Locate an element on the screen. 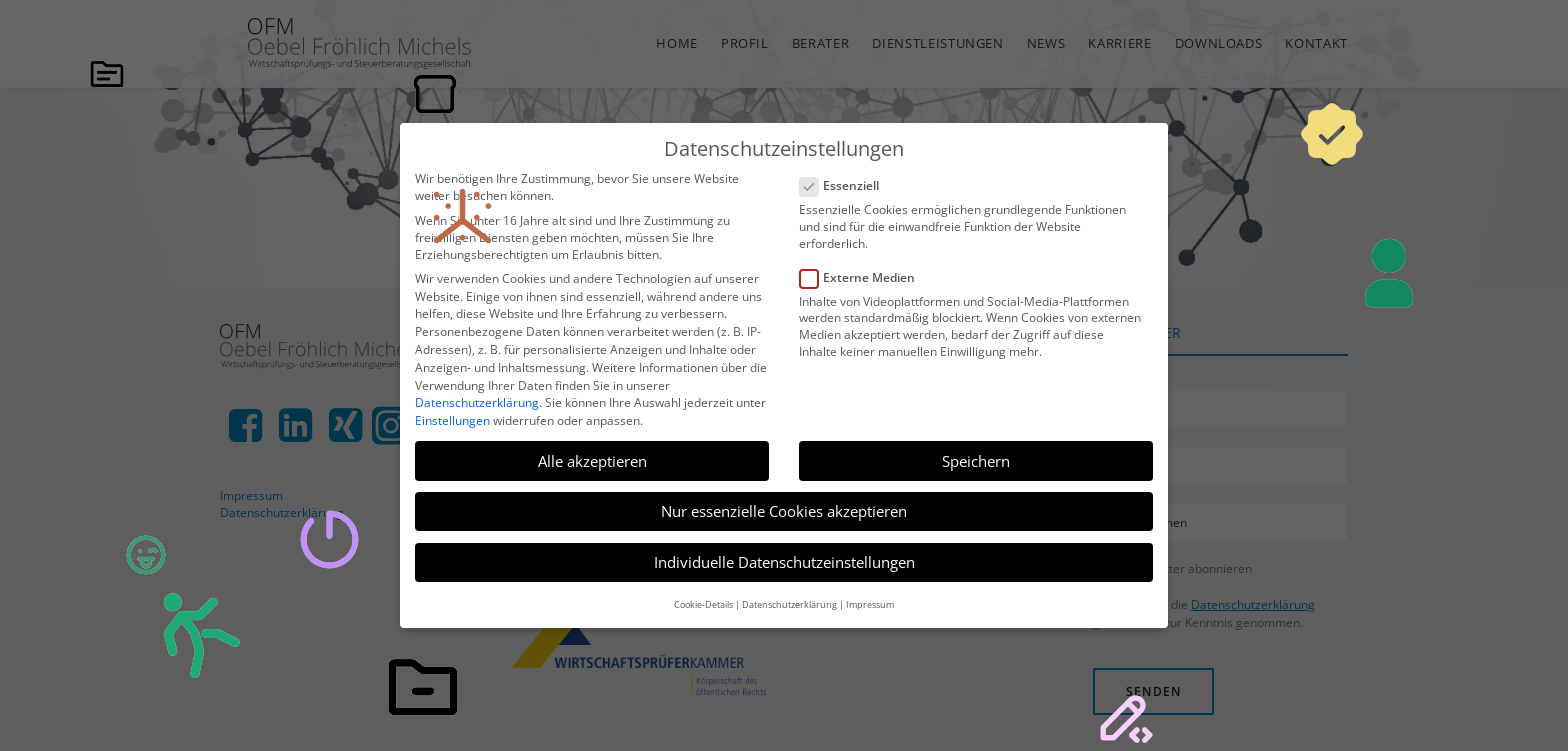  browse bakery or bread products is located at coordinates (435, 94).